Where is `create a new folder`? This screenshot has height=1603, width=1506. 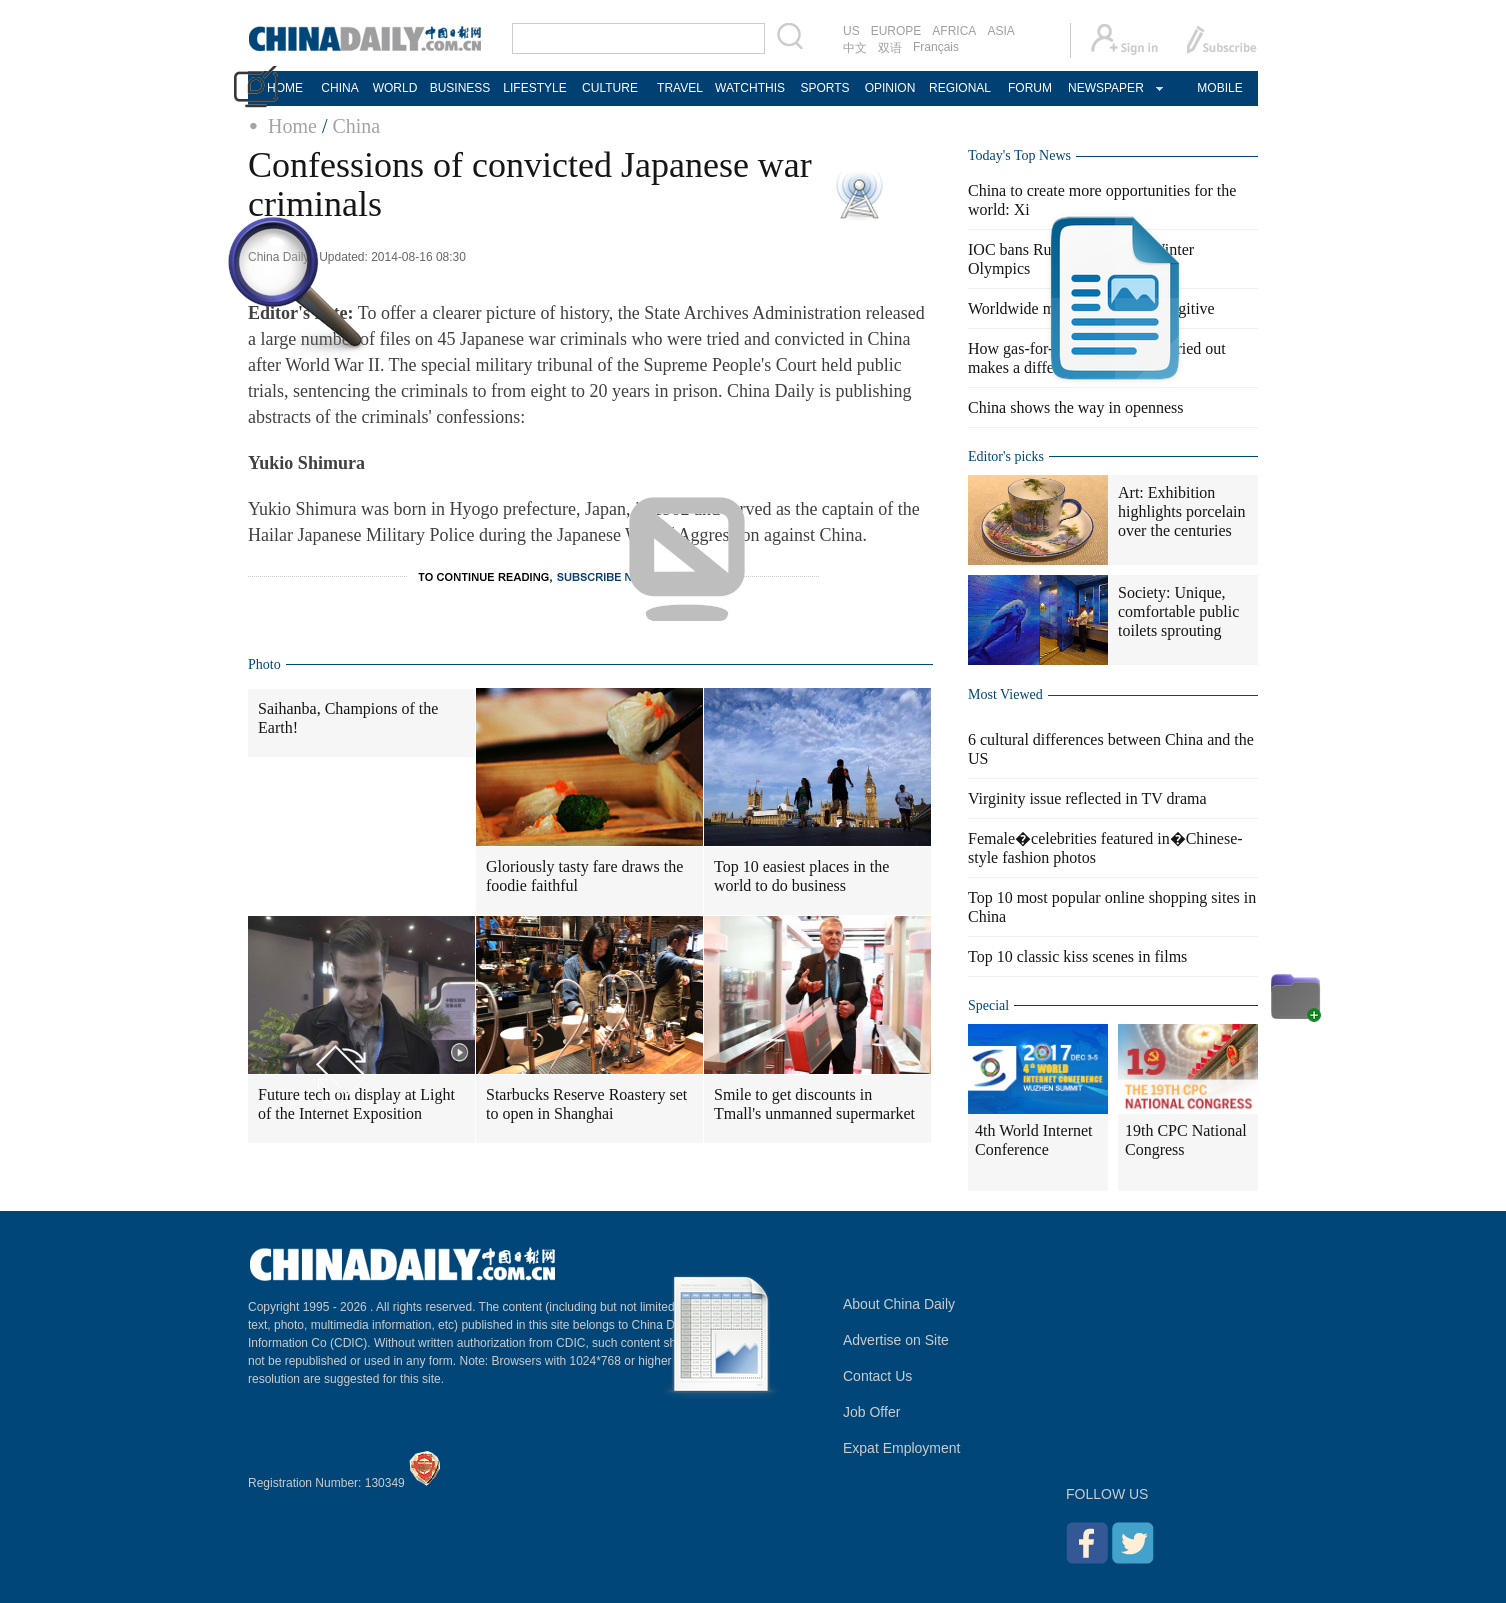 create a new folder is located at coordinates (1295, 996).